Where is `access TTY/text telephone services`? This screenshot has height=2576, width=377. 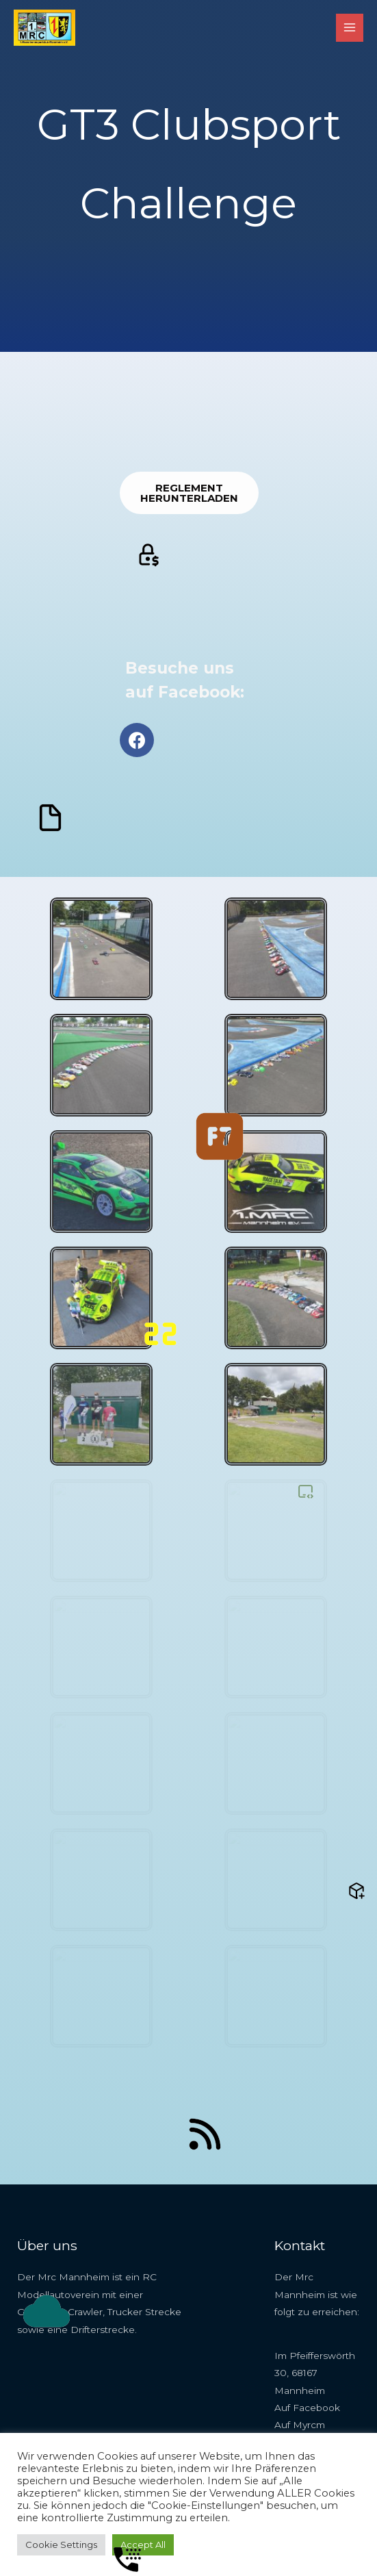 access TTY/text telephone services is located at coordinates (127, 2560).